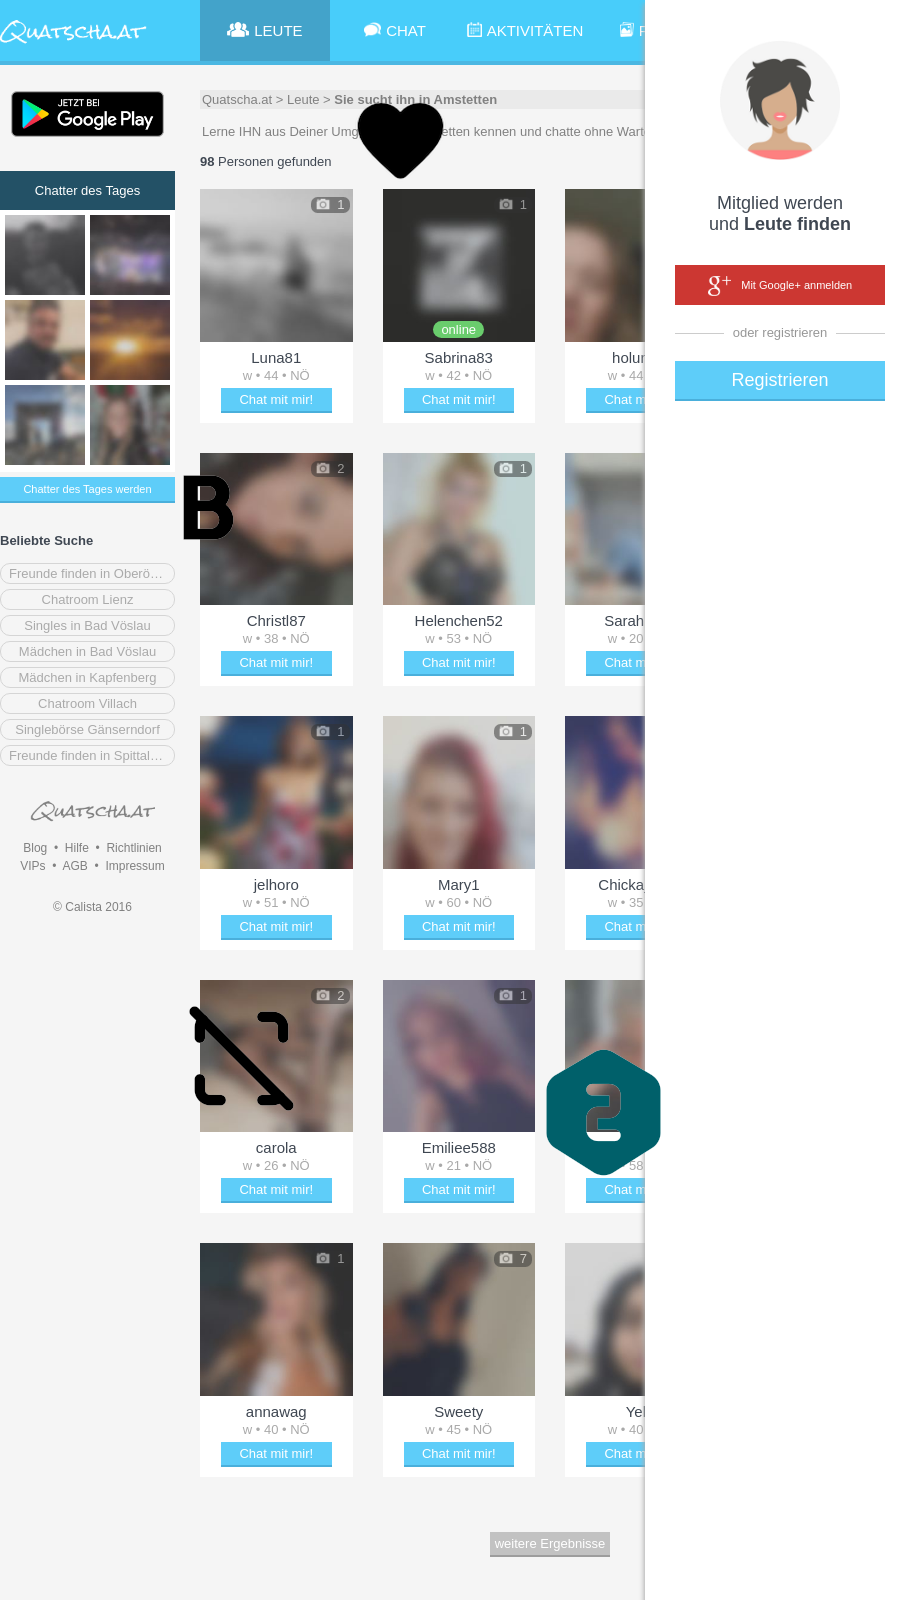 This screenshot has height=1600, width=915. I want to click on step 2 in a multi-step process, so click(603, 1112).